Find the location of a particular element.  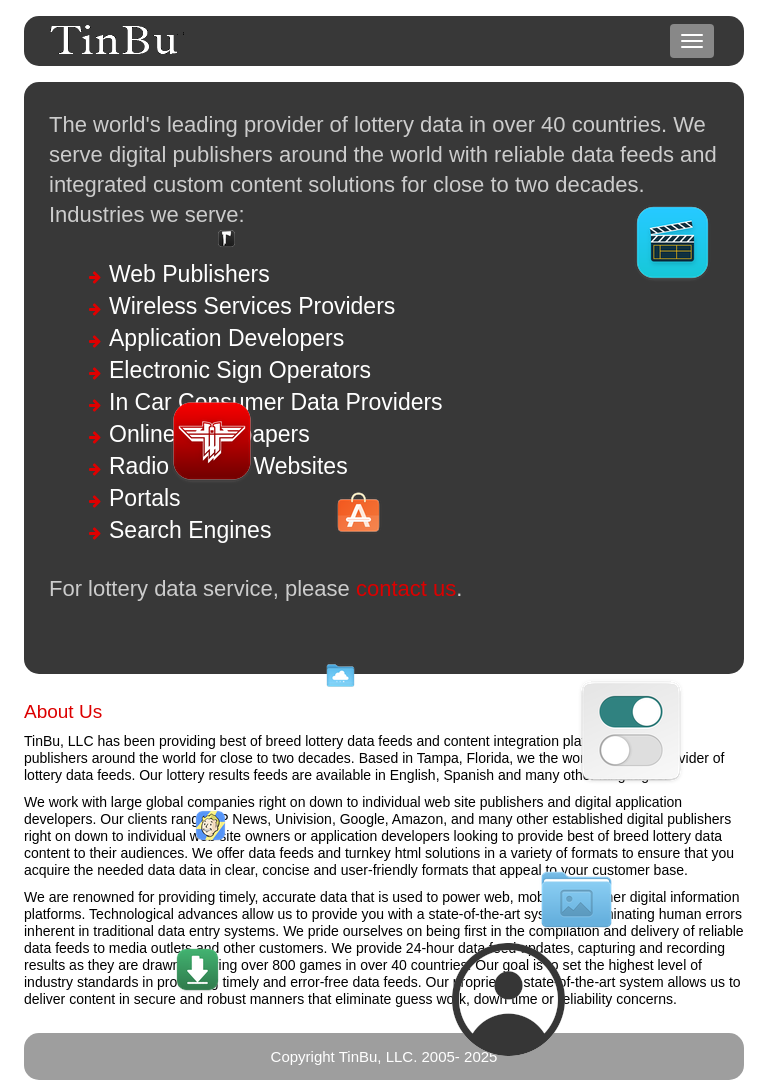

launch The Long Dark game is located at coordinates (226, 238).